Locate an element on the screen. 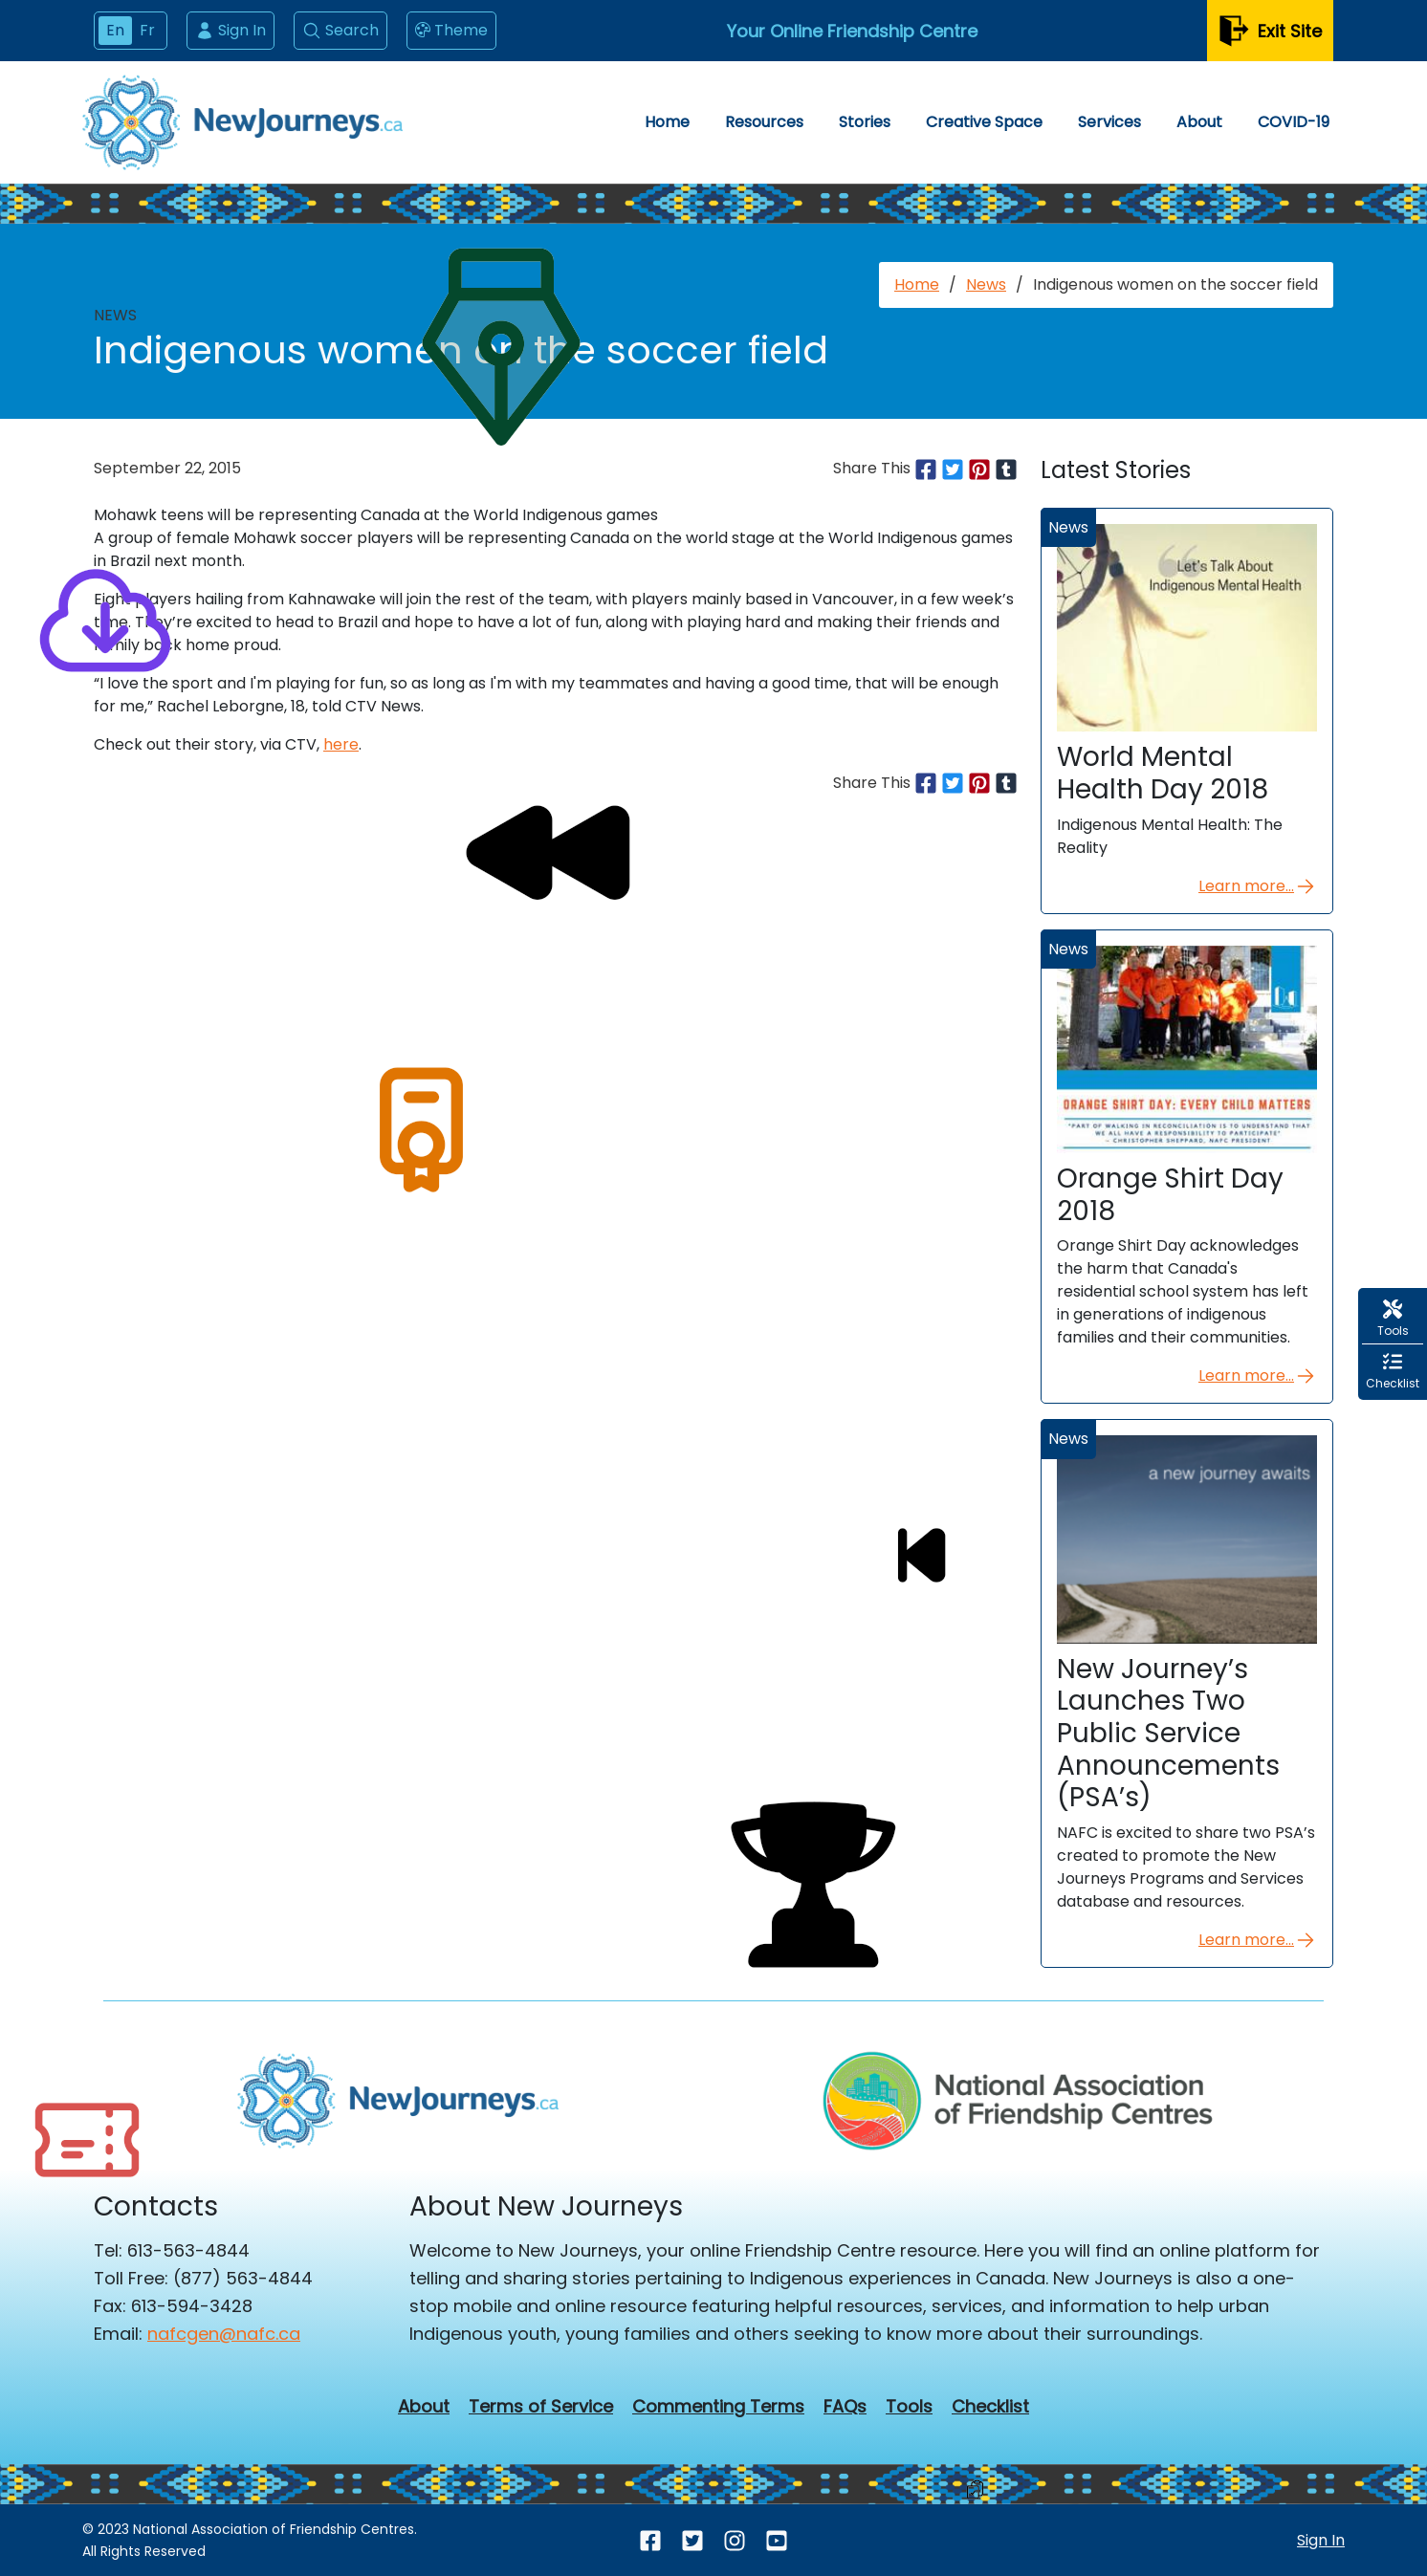  access drawing or illustration tools is located at coordinates (501, 340).